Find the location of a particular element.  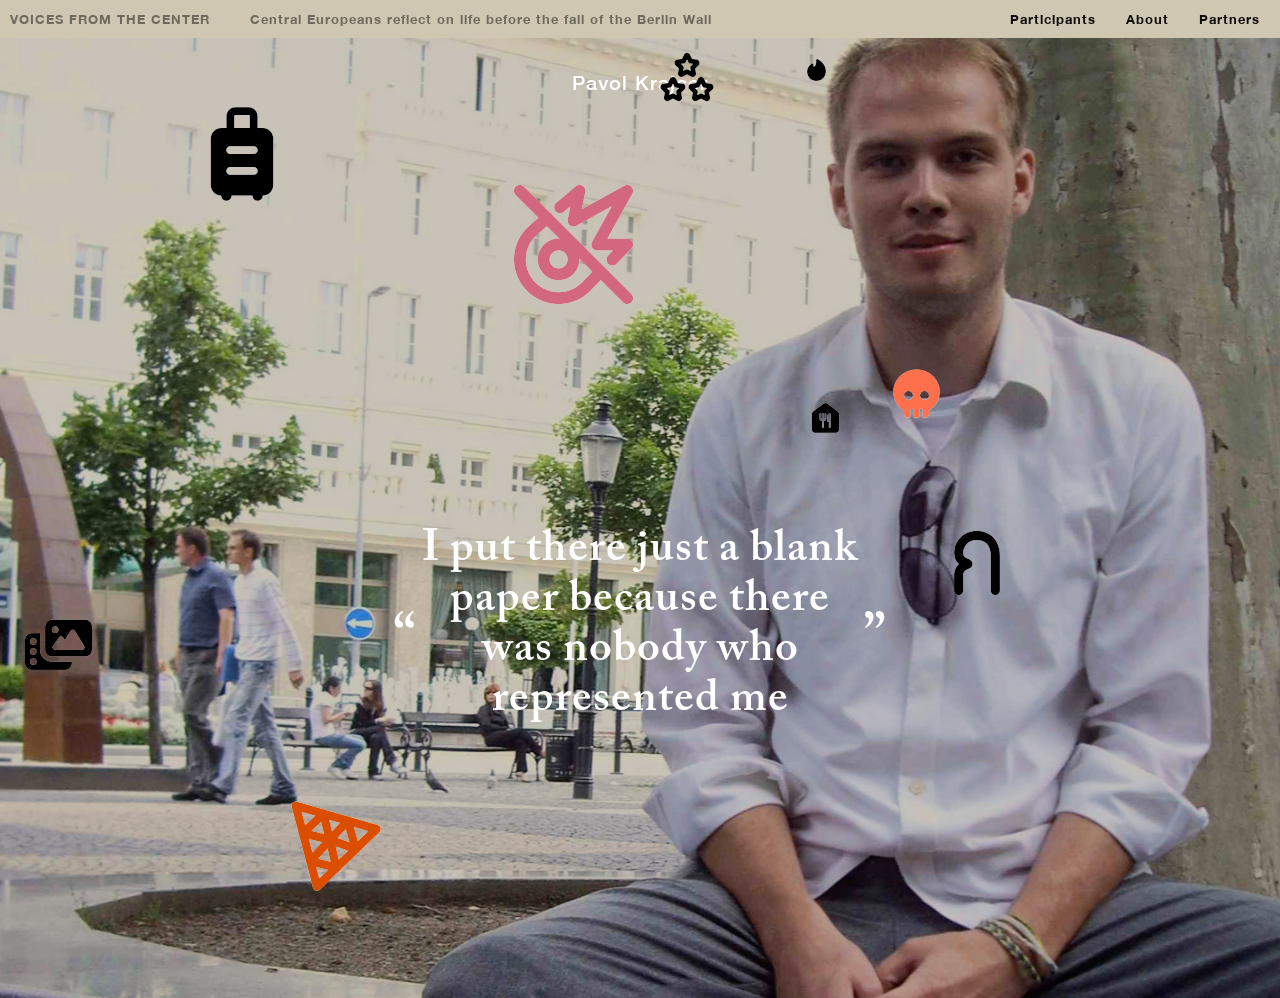

disable meteor or impact effects is located at coordinates (573, 244).